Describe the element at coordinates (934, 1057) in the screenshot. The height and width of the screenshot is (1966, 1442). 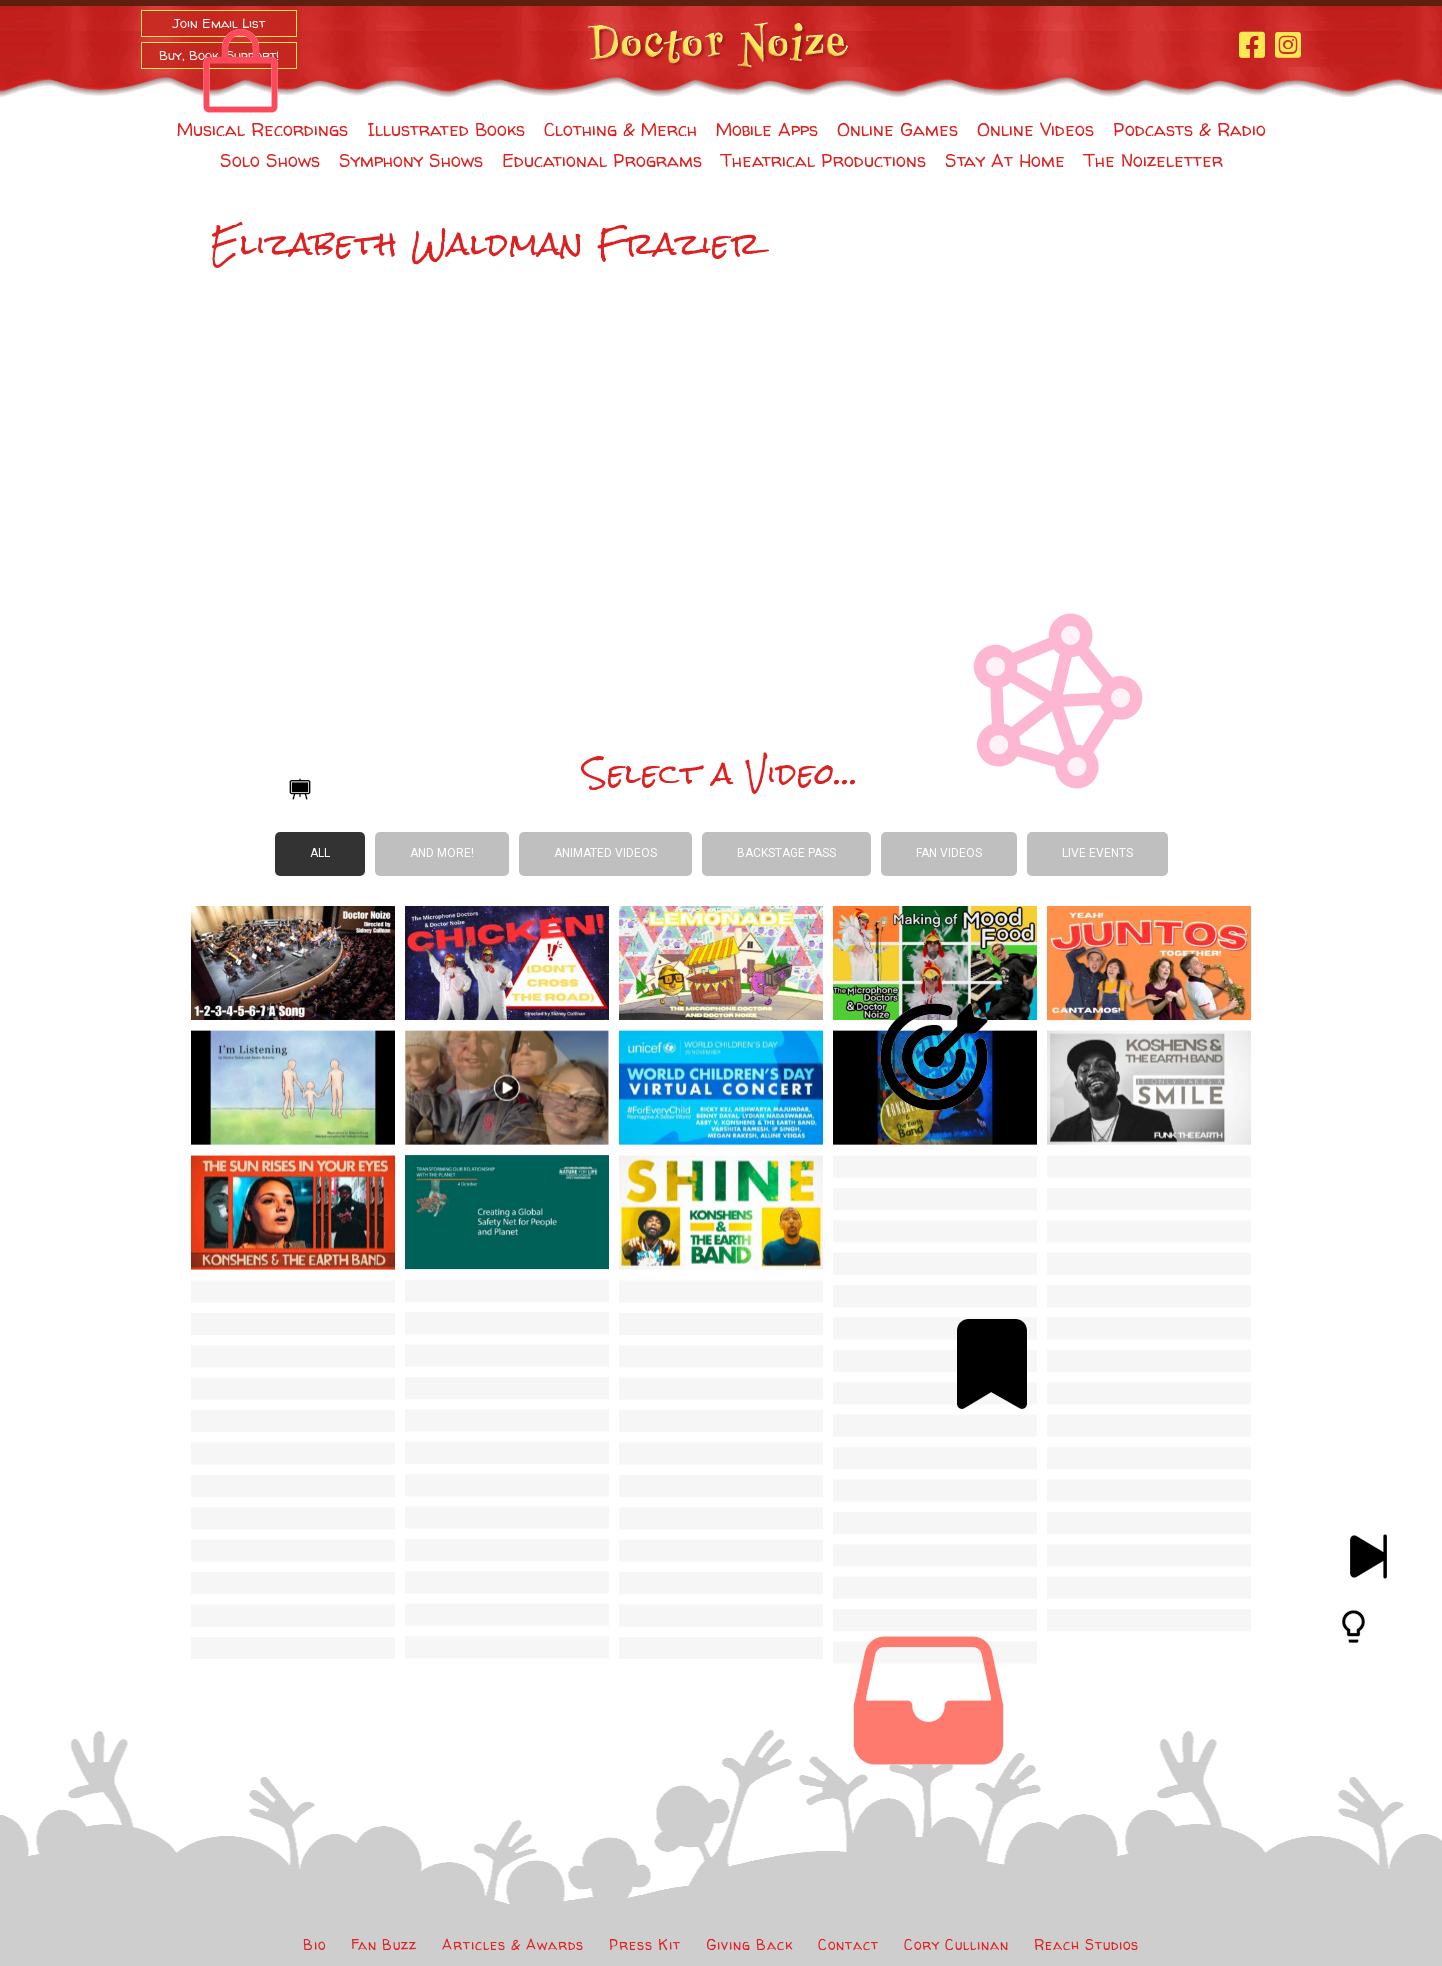
I see `view project goals or milestones` at that location.